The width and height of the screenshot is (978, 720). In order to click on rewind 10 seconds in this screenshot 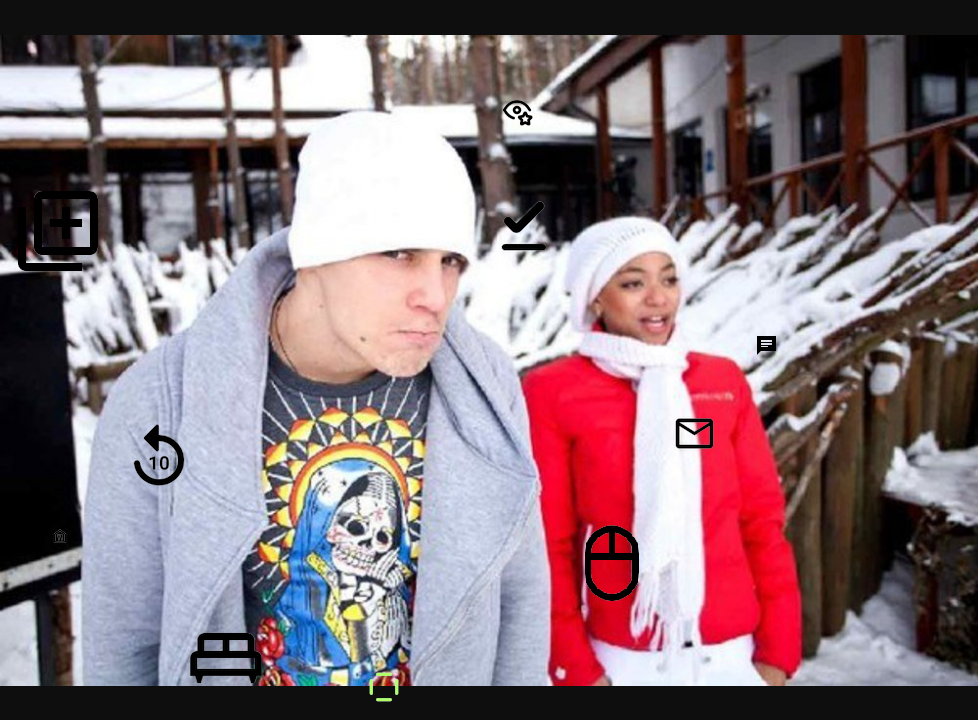, I will do `click(159, 457)`.